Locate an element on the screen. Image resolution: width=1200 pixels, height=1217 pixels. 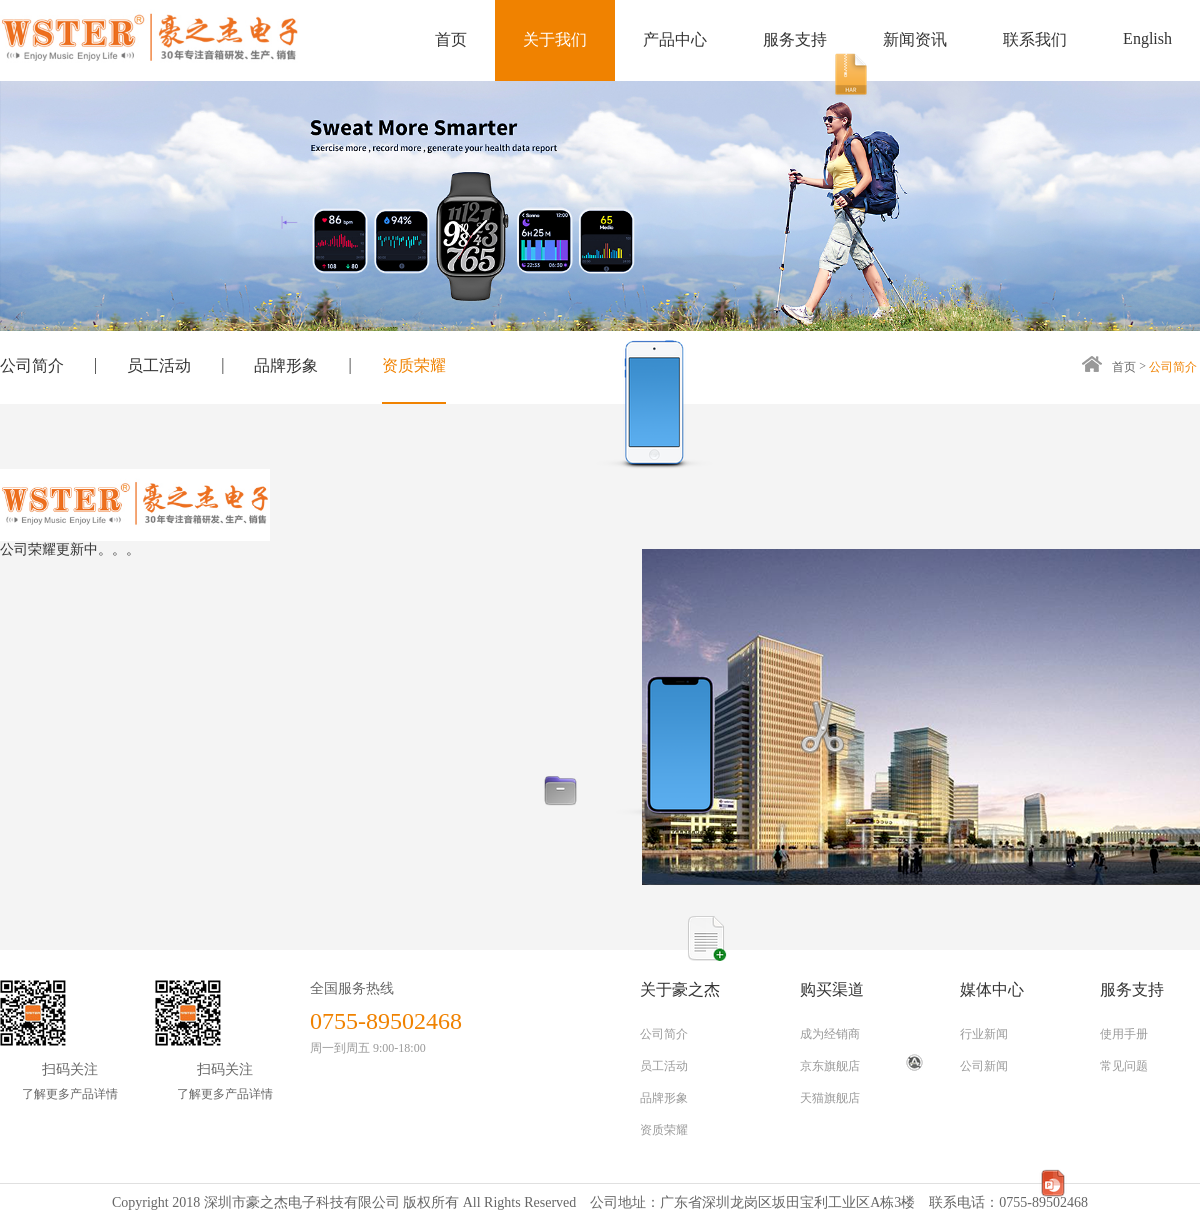
connected iPhone device is located at coordinates (680, 747).